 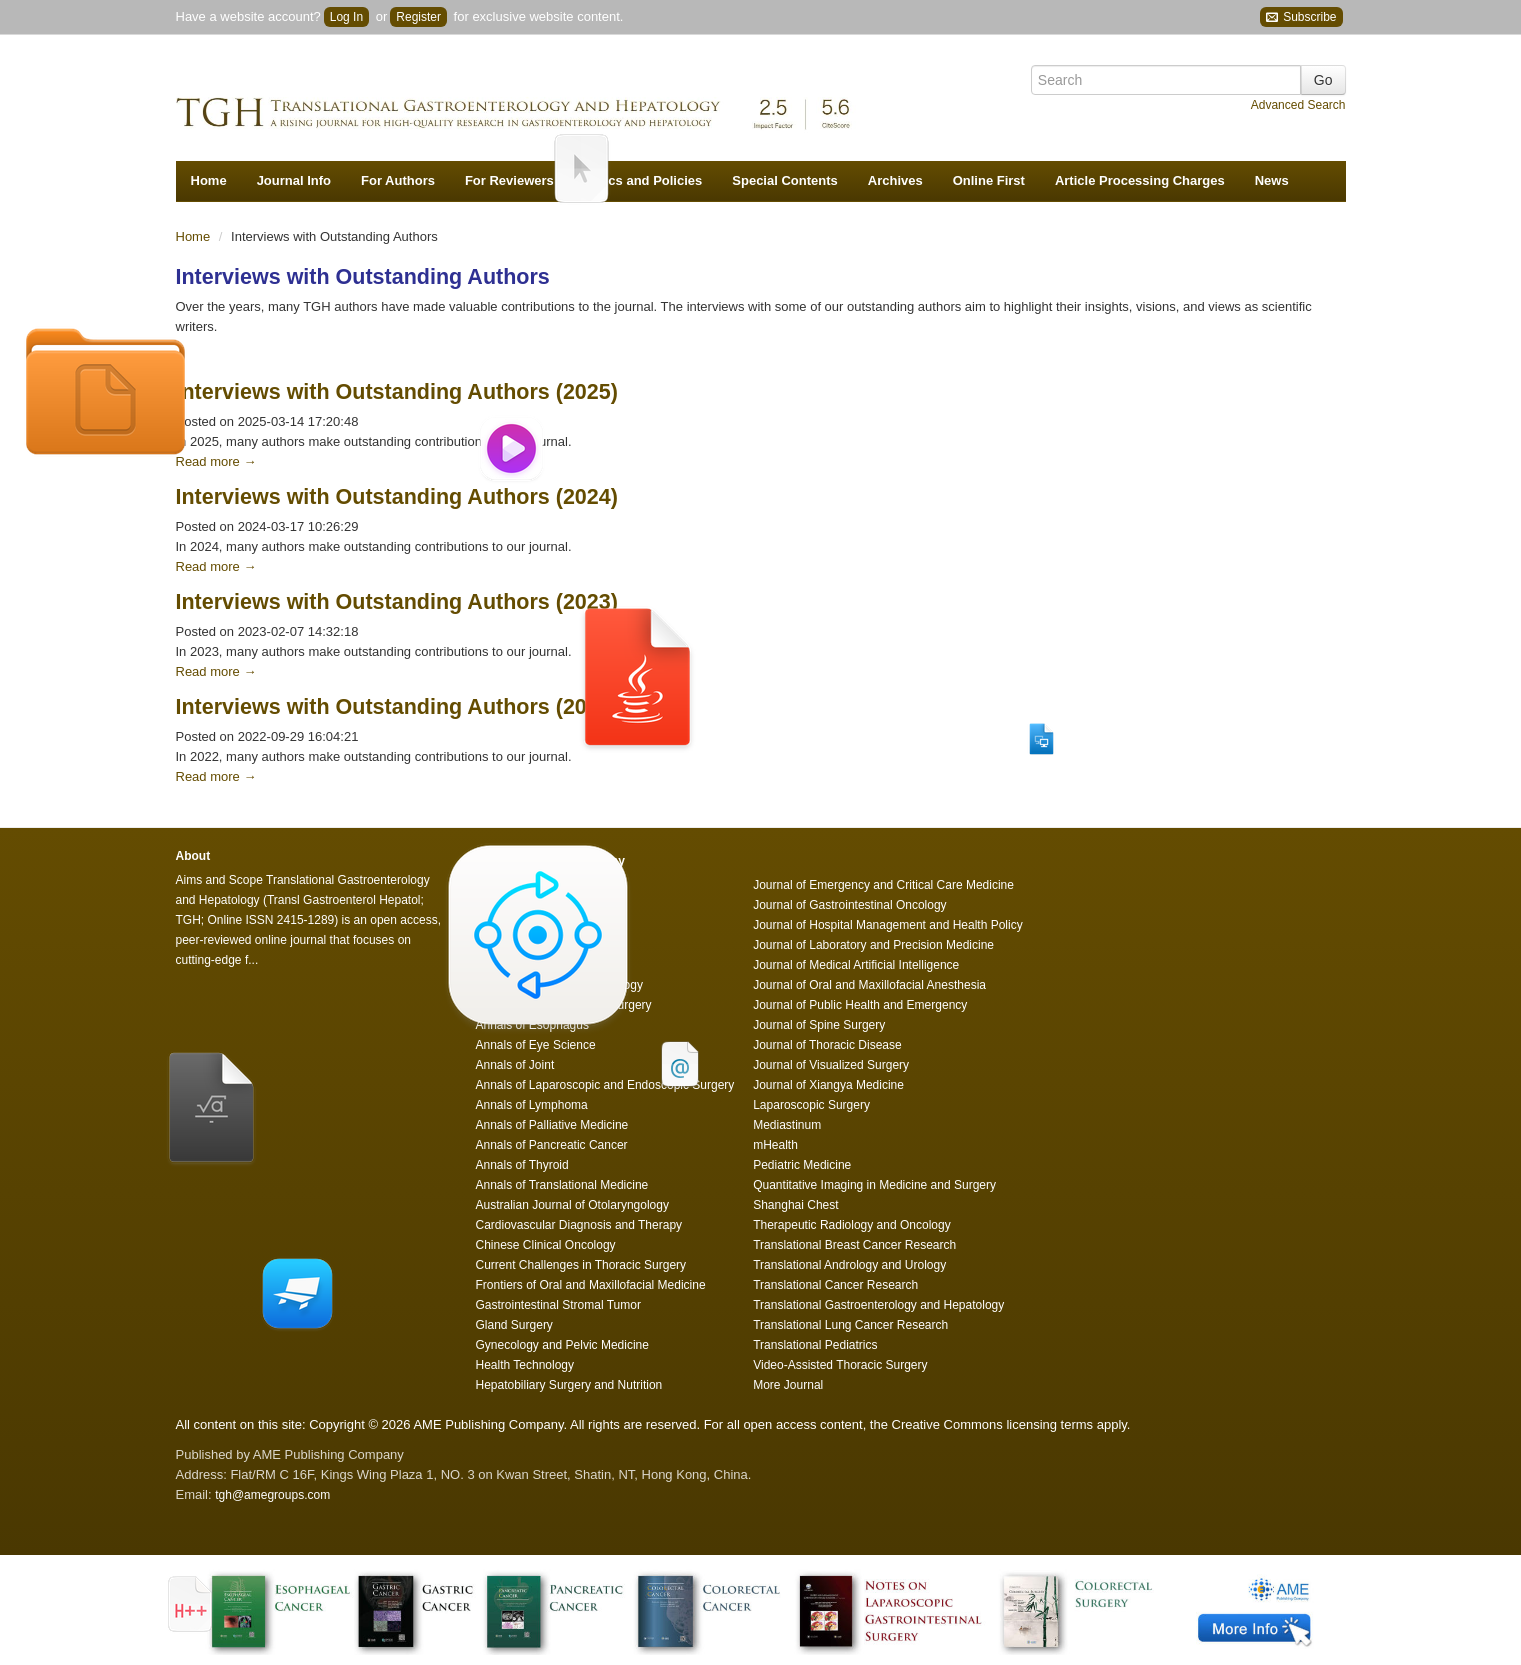 I want to click on open your documents folder, so click(x=105, y=391).